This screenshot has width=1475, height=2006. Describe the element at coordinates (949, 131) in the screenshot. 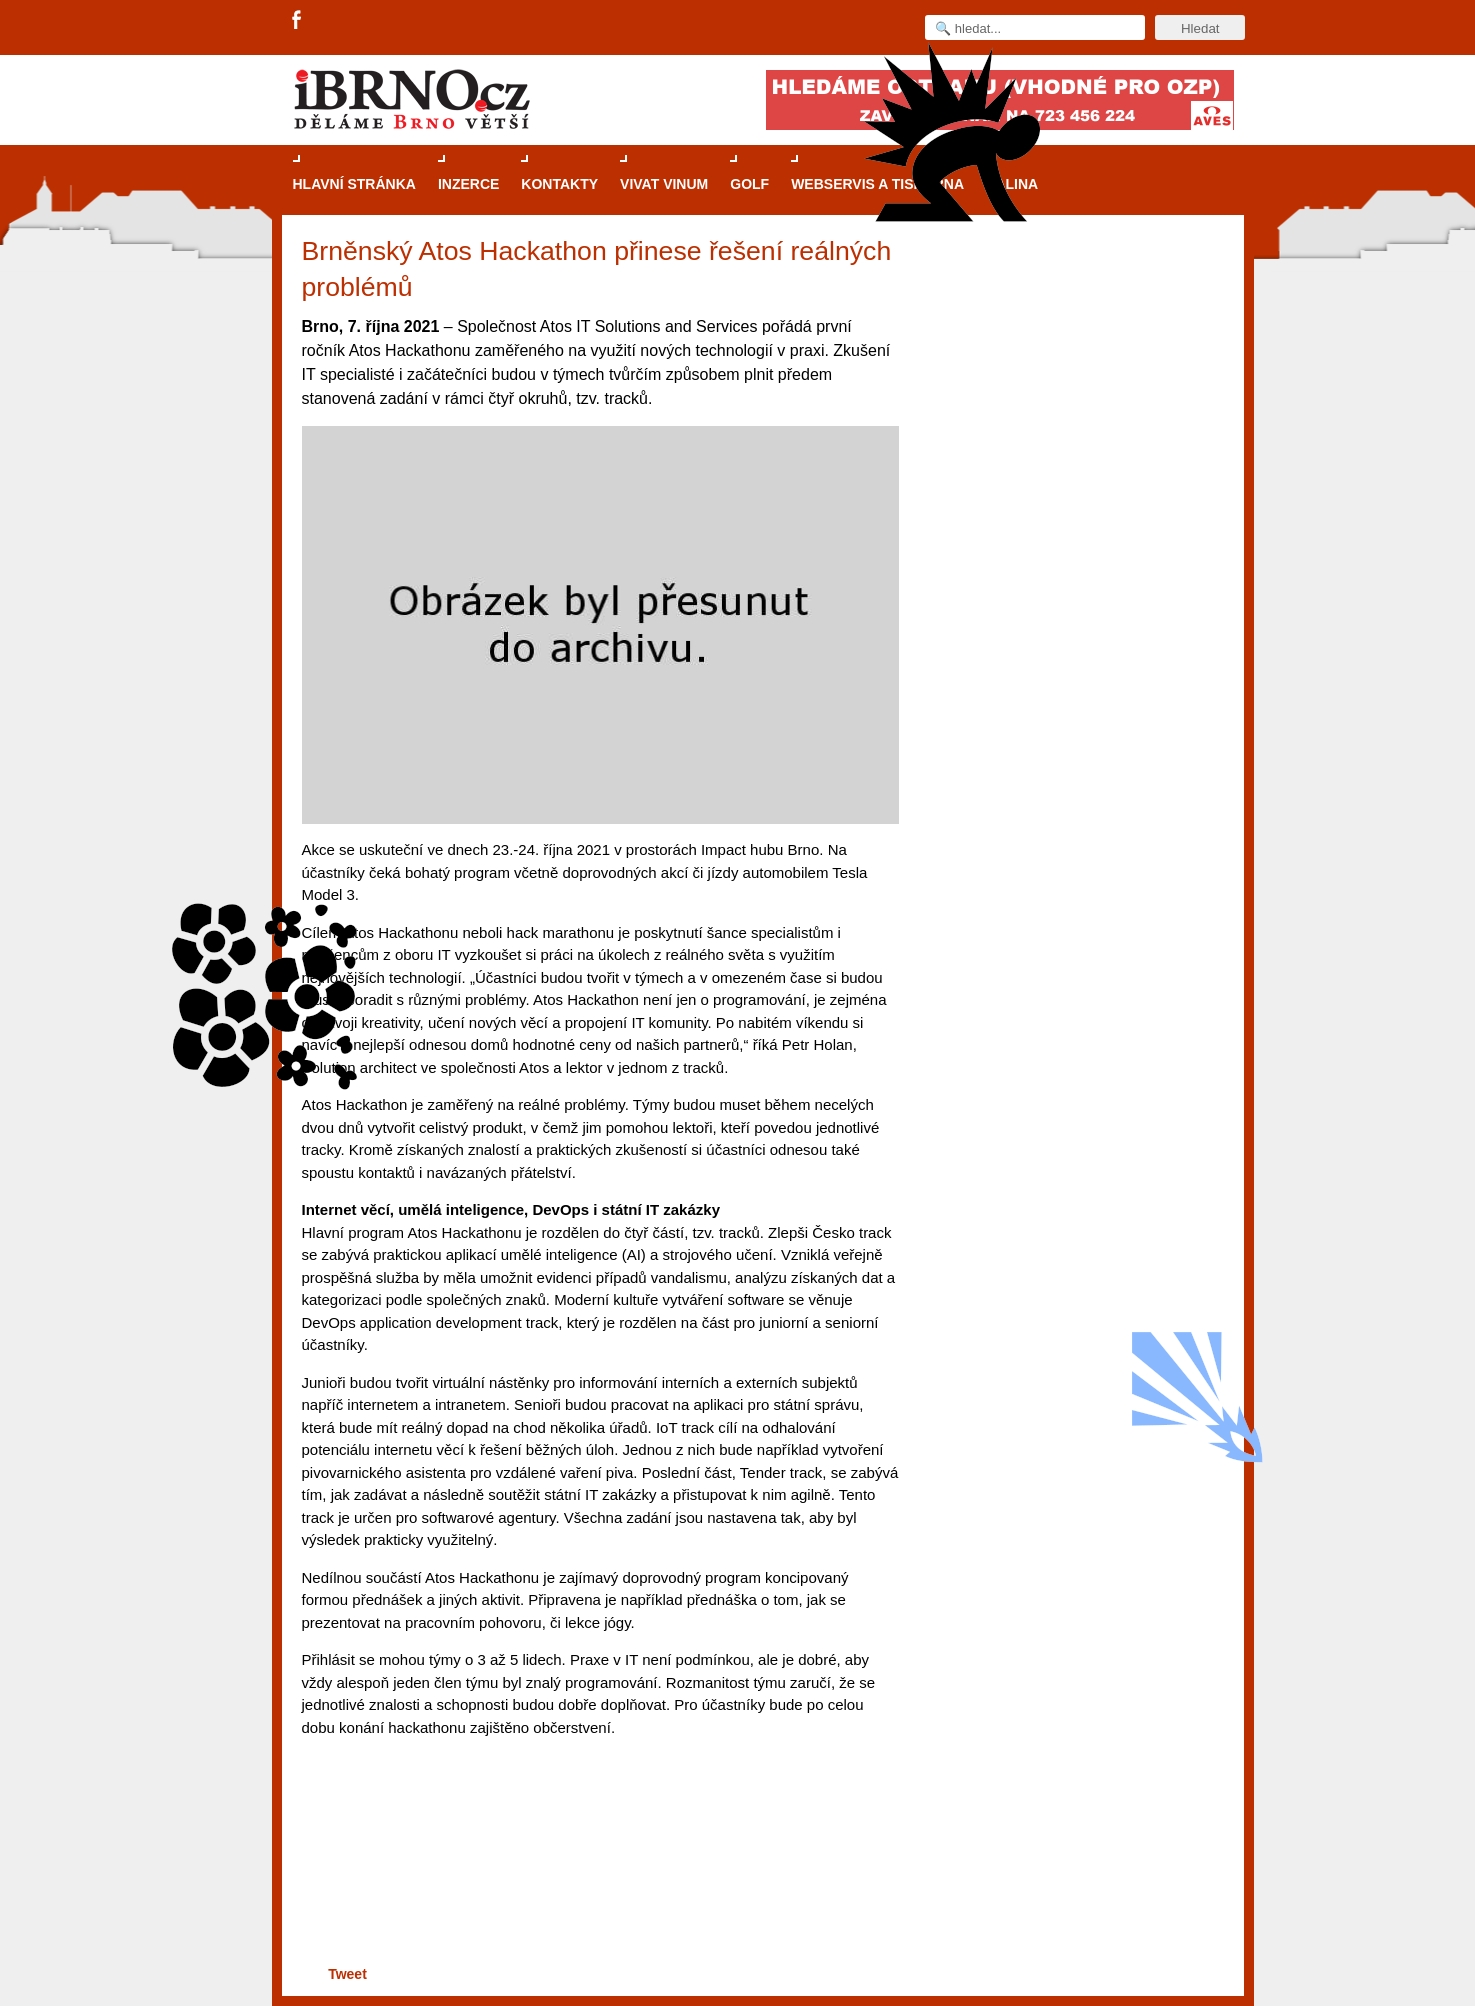

I see `indicates back pain or spinal discomfort` at that location.